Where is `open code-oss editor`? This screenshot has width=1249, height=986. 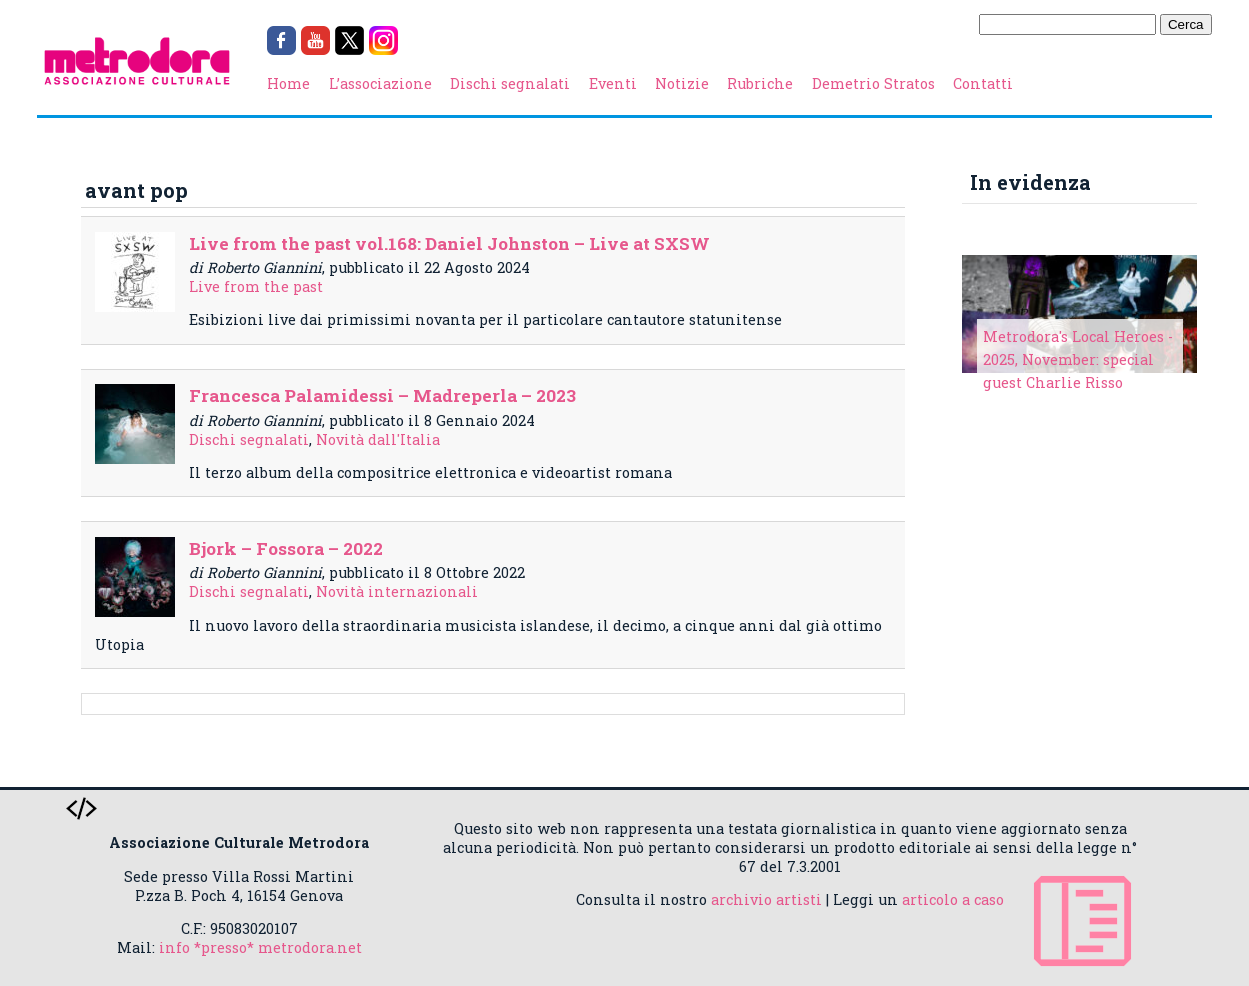 open code-oss editor is located at coordinates (1082, 924).